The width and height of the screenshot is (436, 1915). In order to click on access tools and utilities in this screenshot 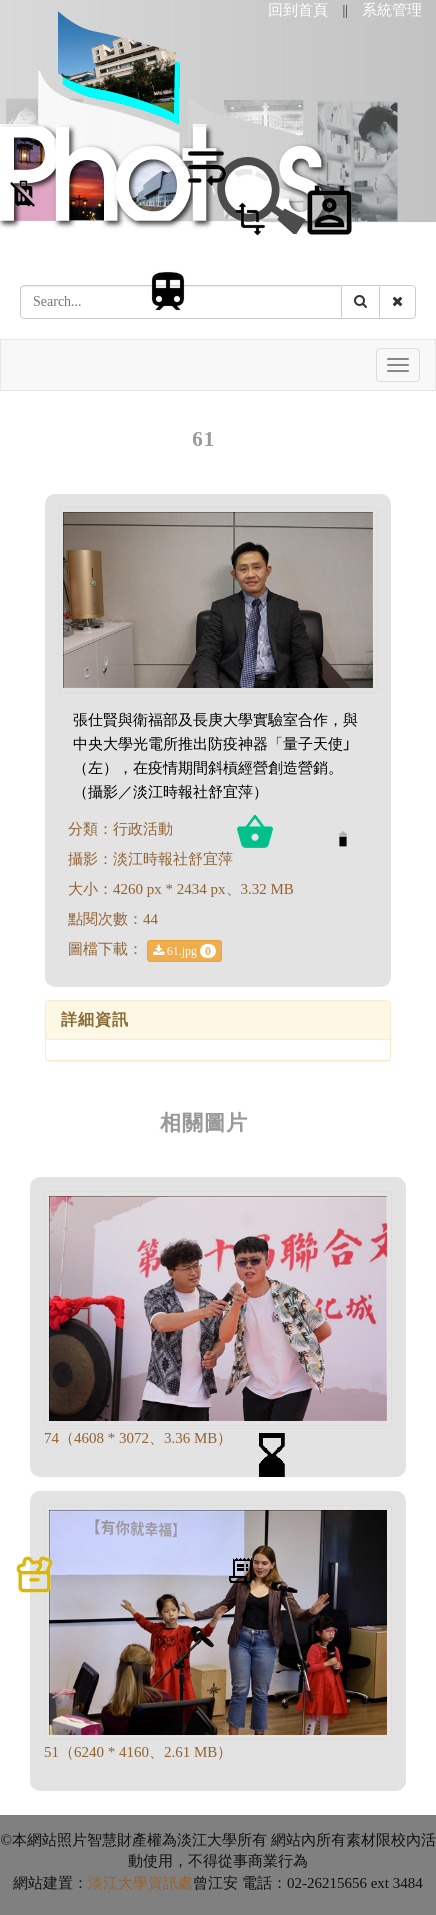, I will do `click(34, 1574)`.